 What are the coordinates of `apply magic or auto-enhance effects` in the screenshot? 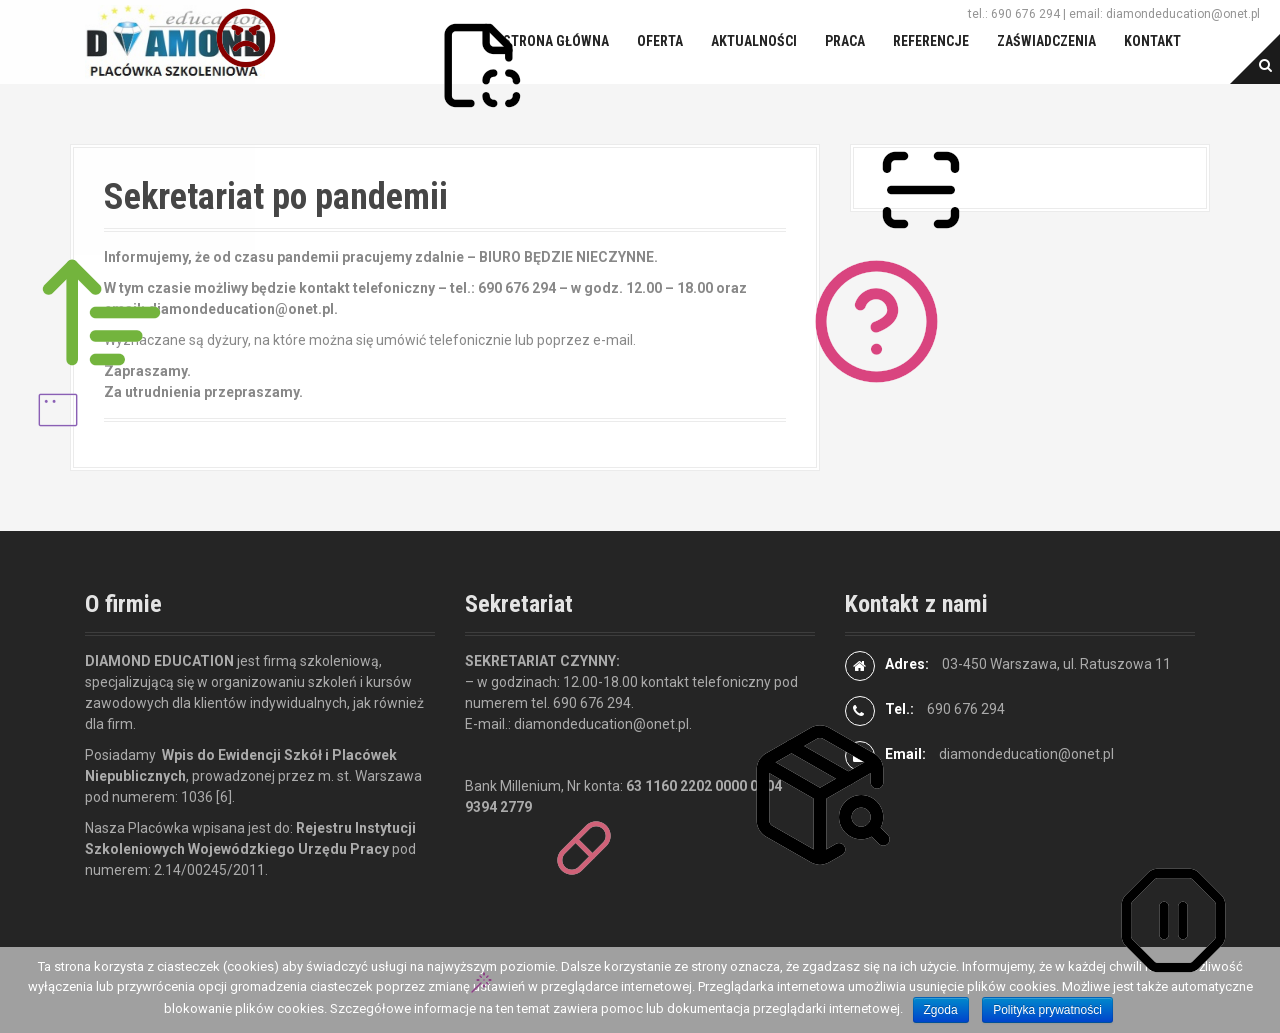 It's located at (481, 983).